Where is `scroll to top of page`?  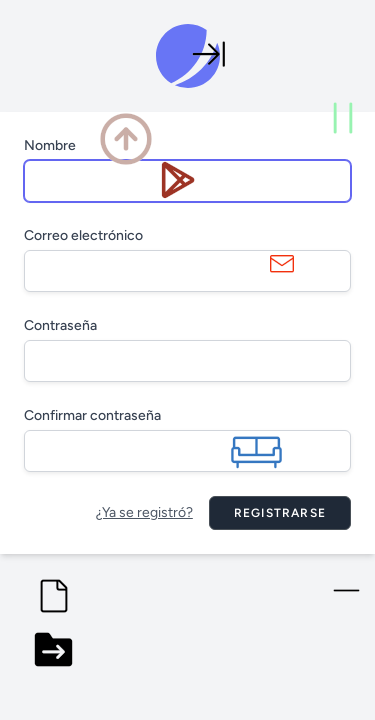
scroll to top of page is located at coordinates (126, 139).